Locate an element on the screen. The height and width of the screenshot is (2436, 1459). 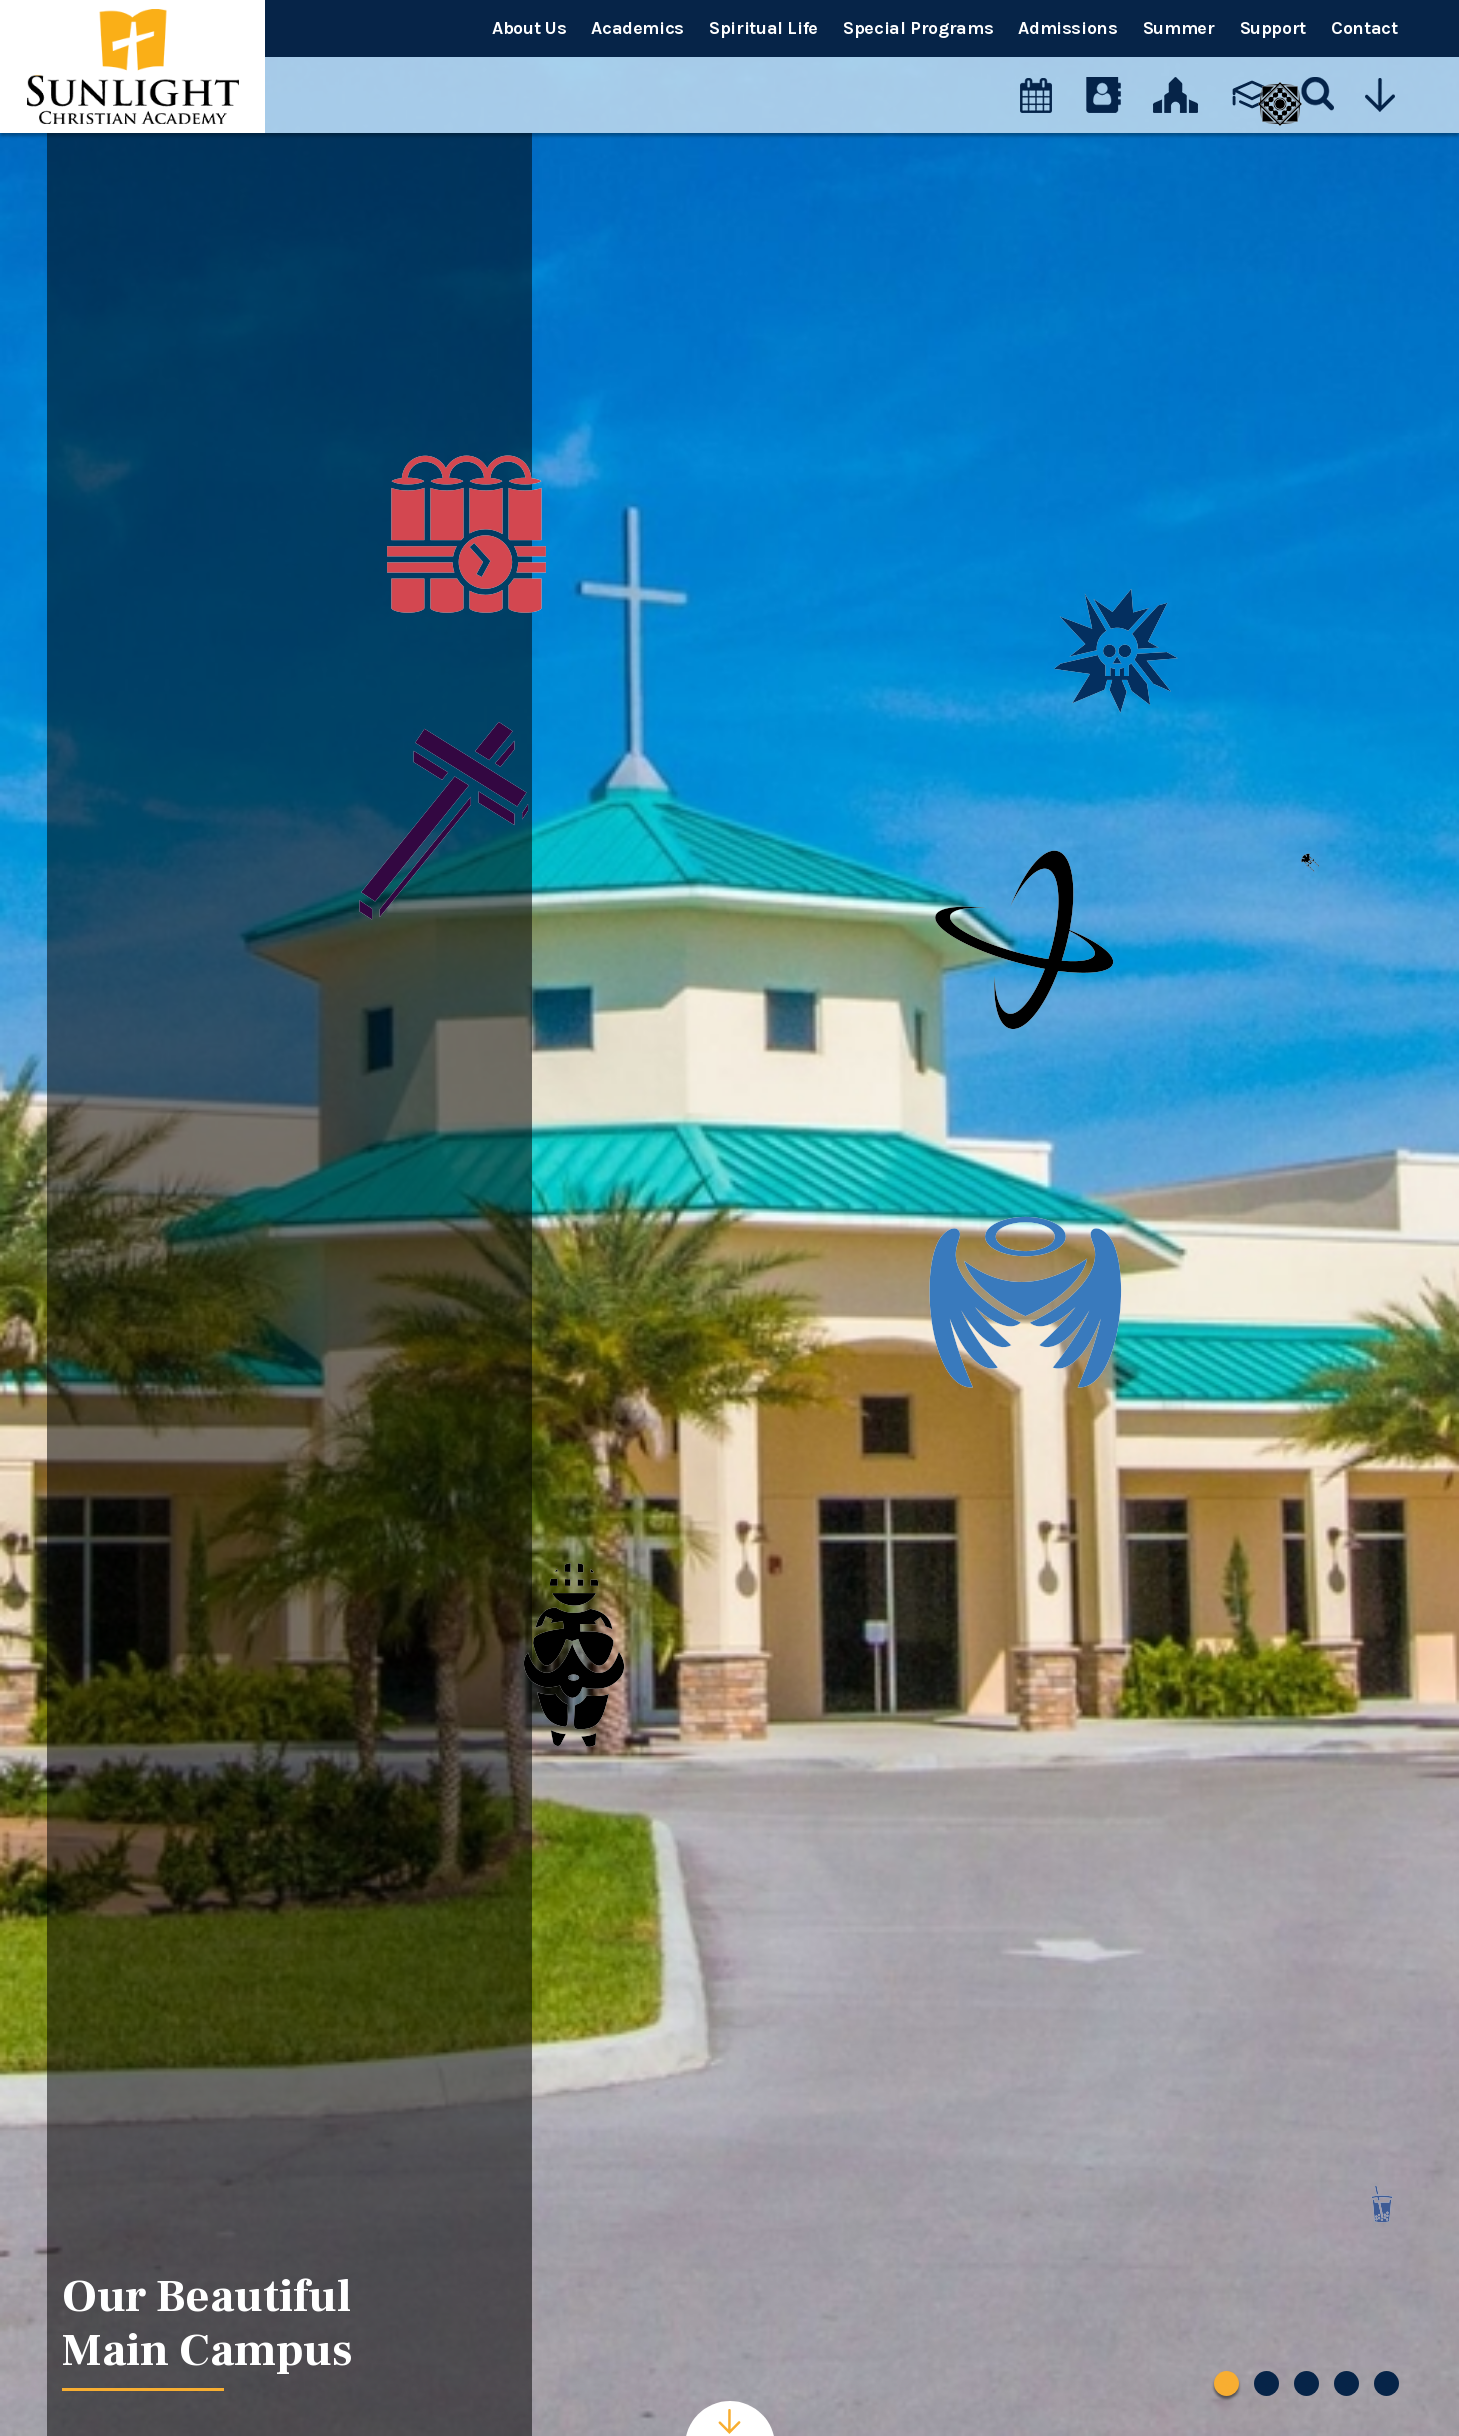
view artifact or historical item details is located at coordinates (574, 1655).